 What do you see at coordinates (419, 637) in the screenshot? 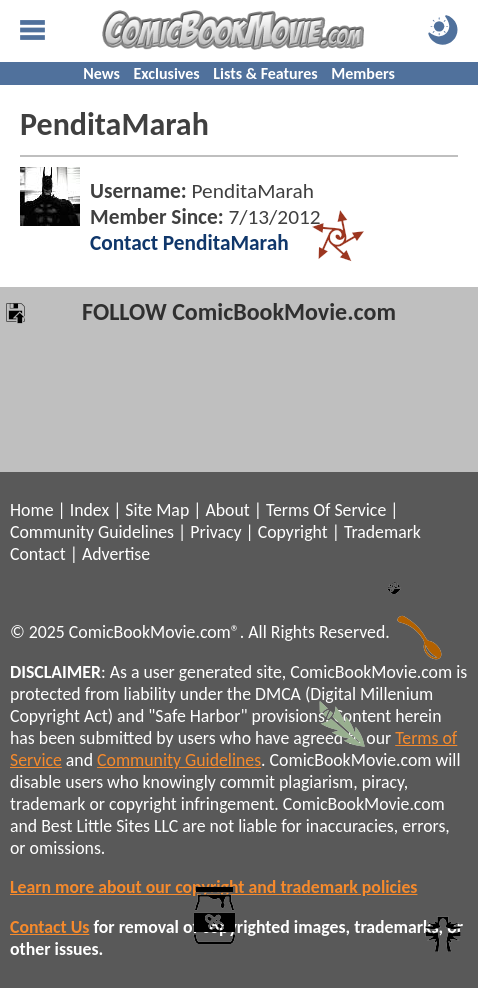
I see `select utensil or cutlery option` at bounding box center [419, 637].